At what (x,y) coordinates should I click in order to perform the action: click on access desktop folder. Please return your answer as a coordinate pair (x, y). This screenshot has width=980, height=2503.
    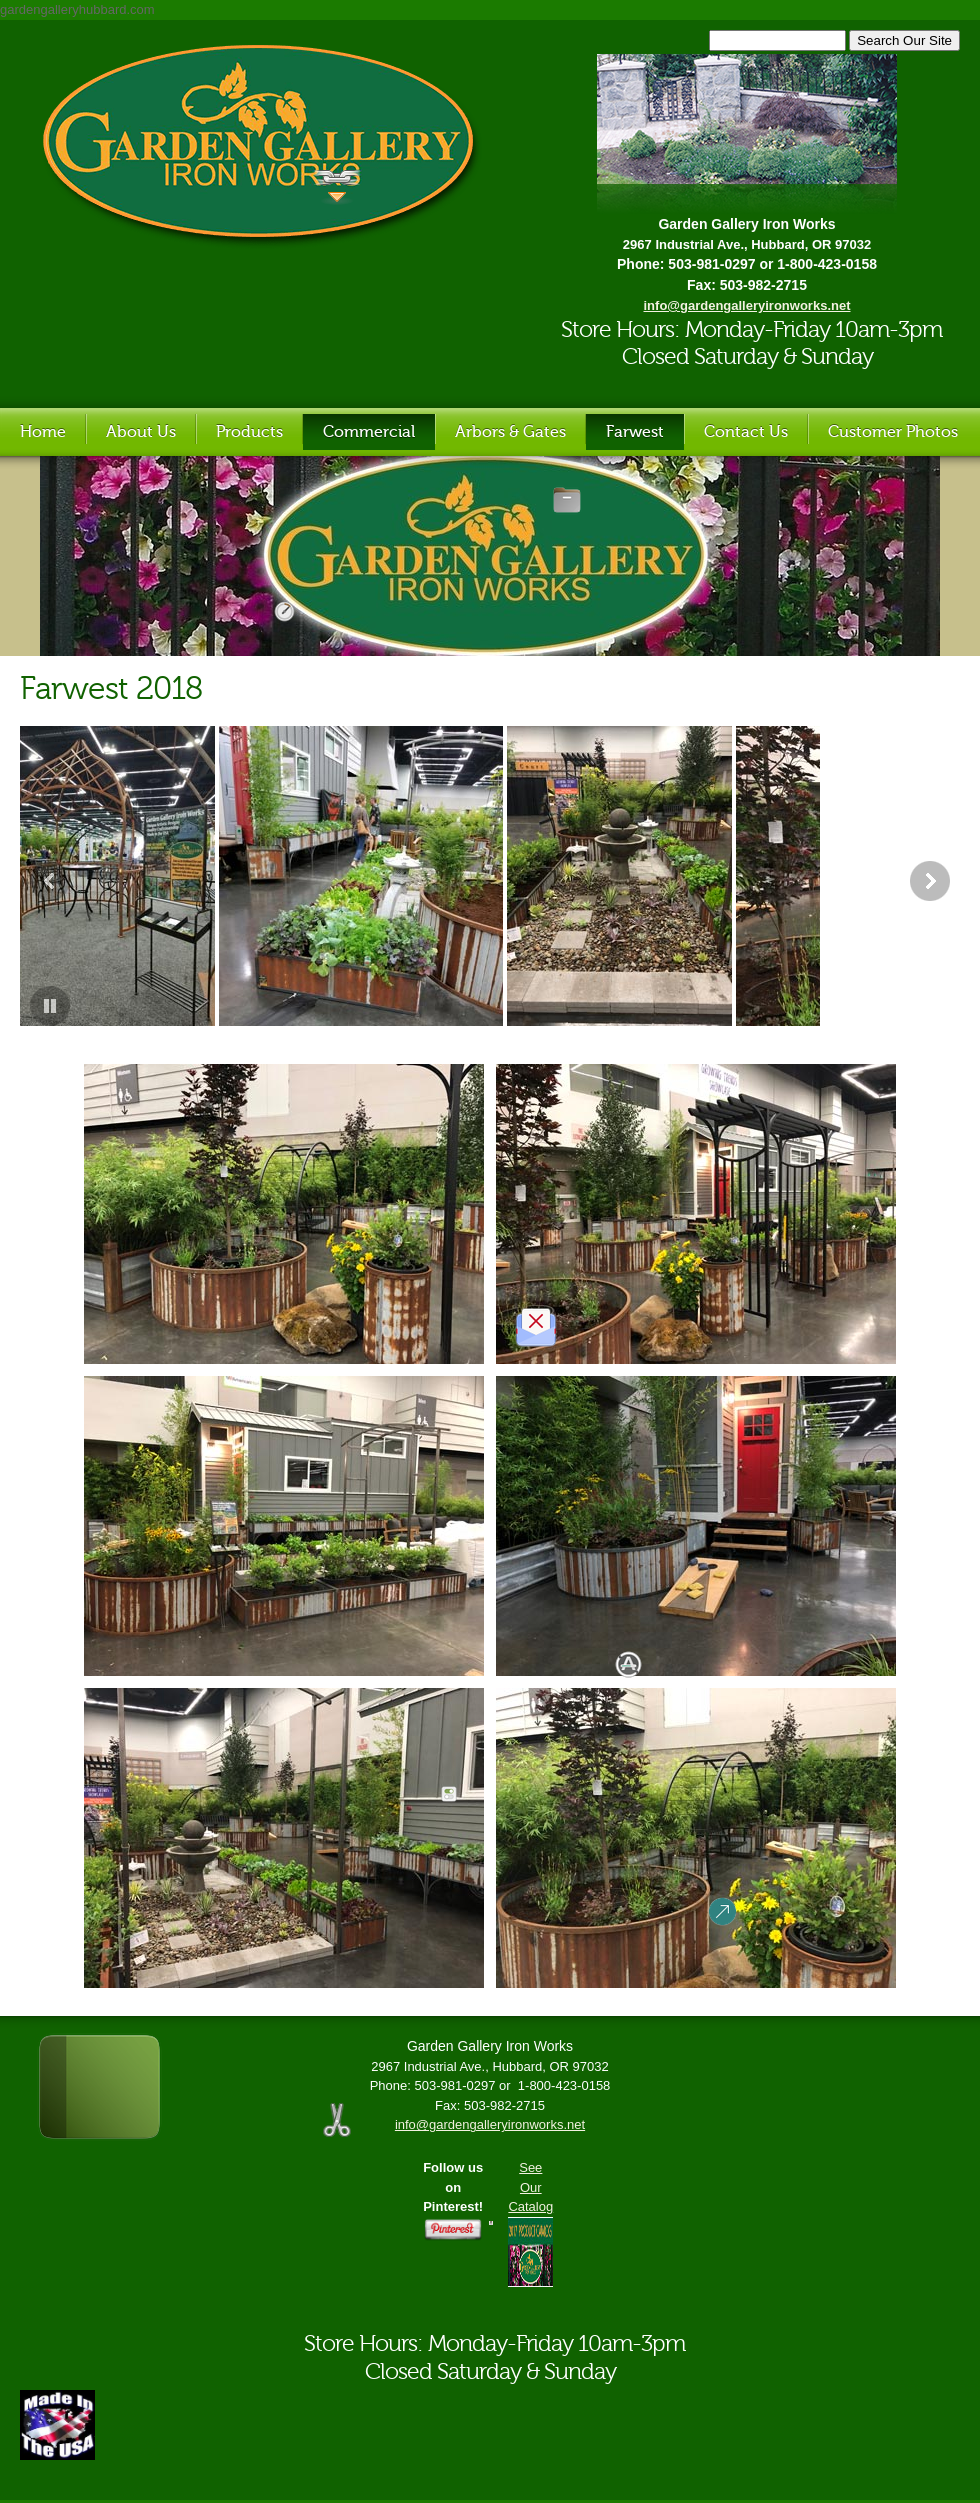
    Looking at the image, I should click on (99, 2082).